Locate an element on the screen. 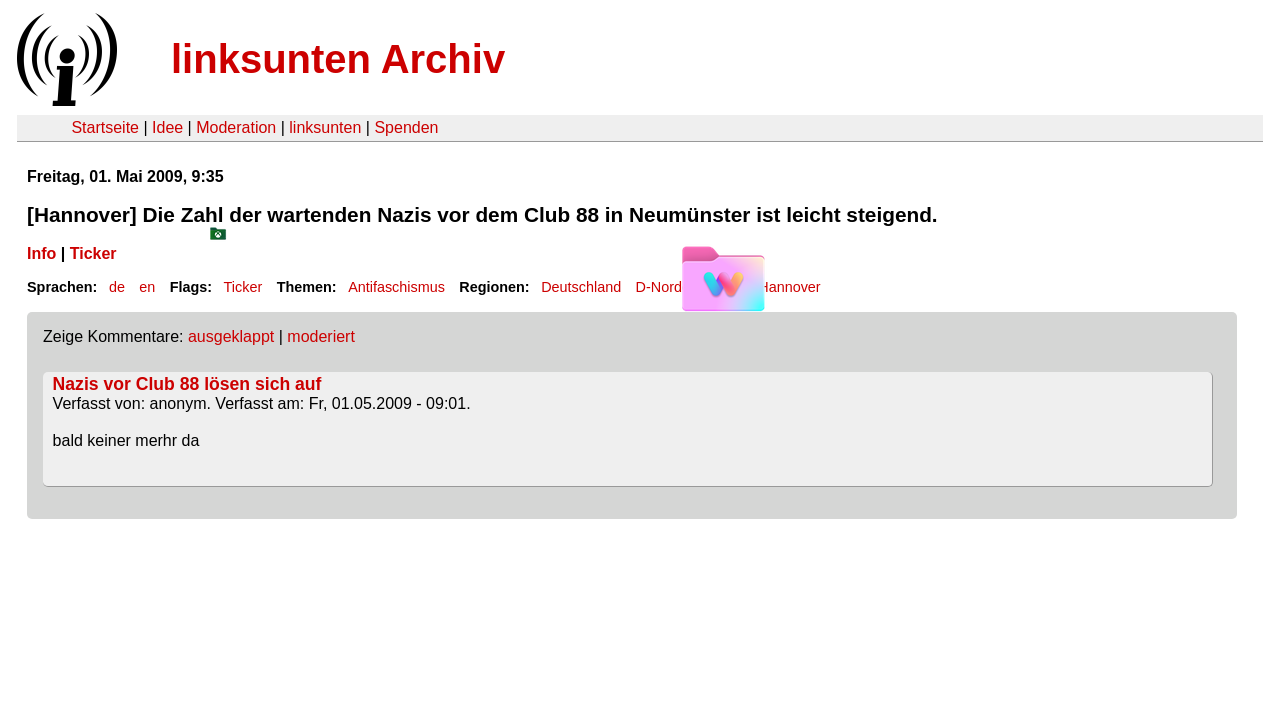 This screenshot has height=720, width=1280. open wondershare creative center folder is located at coordinates (723, 281).